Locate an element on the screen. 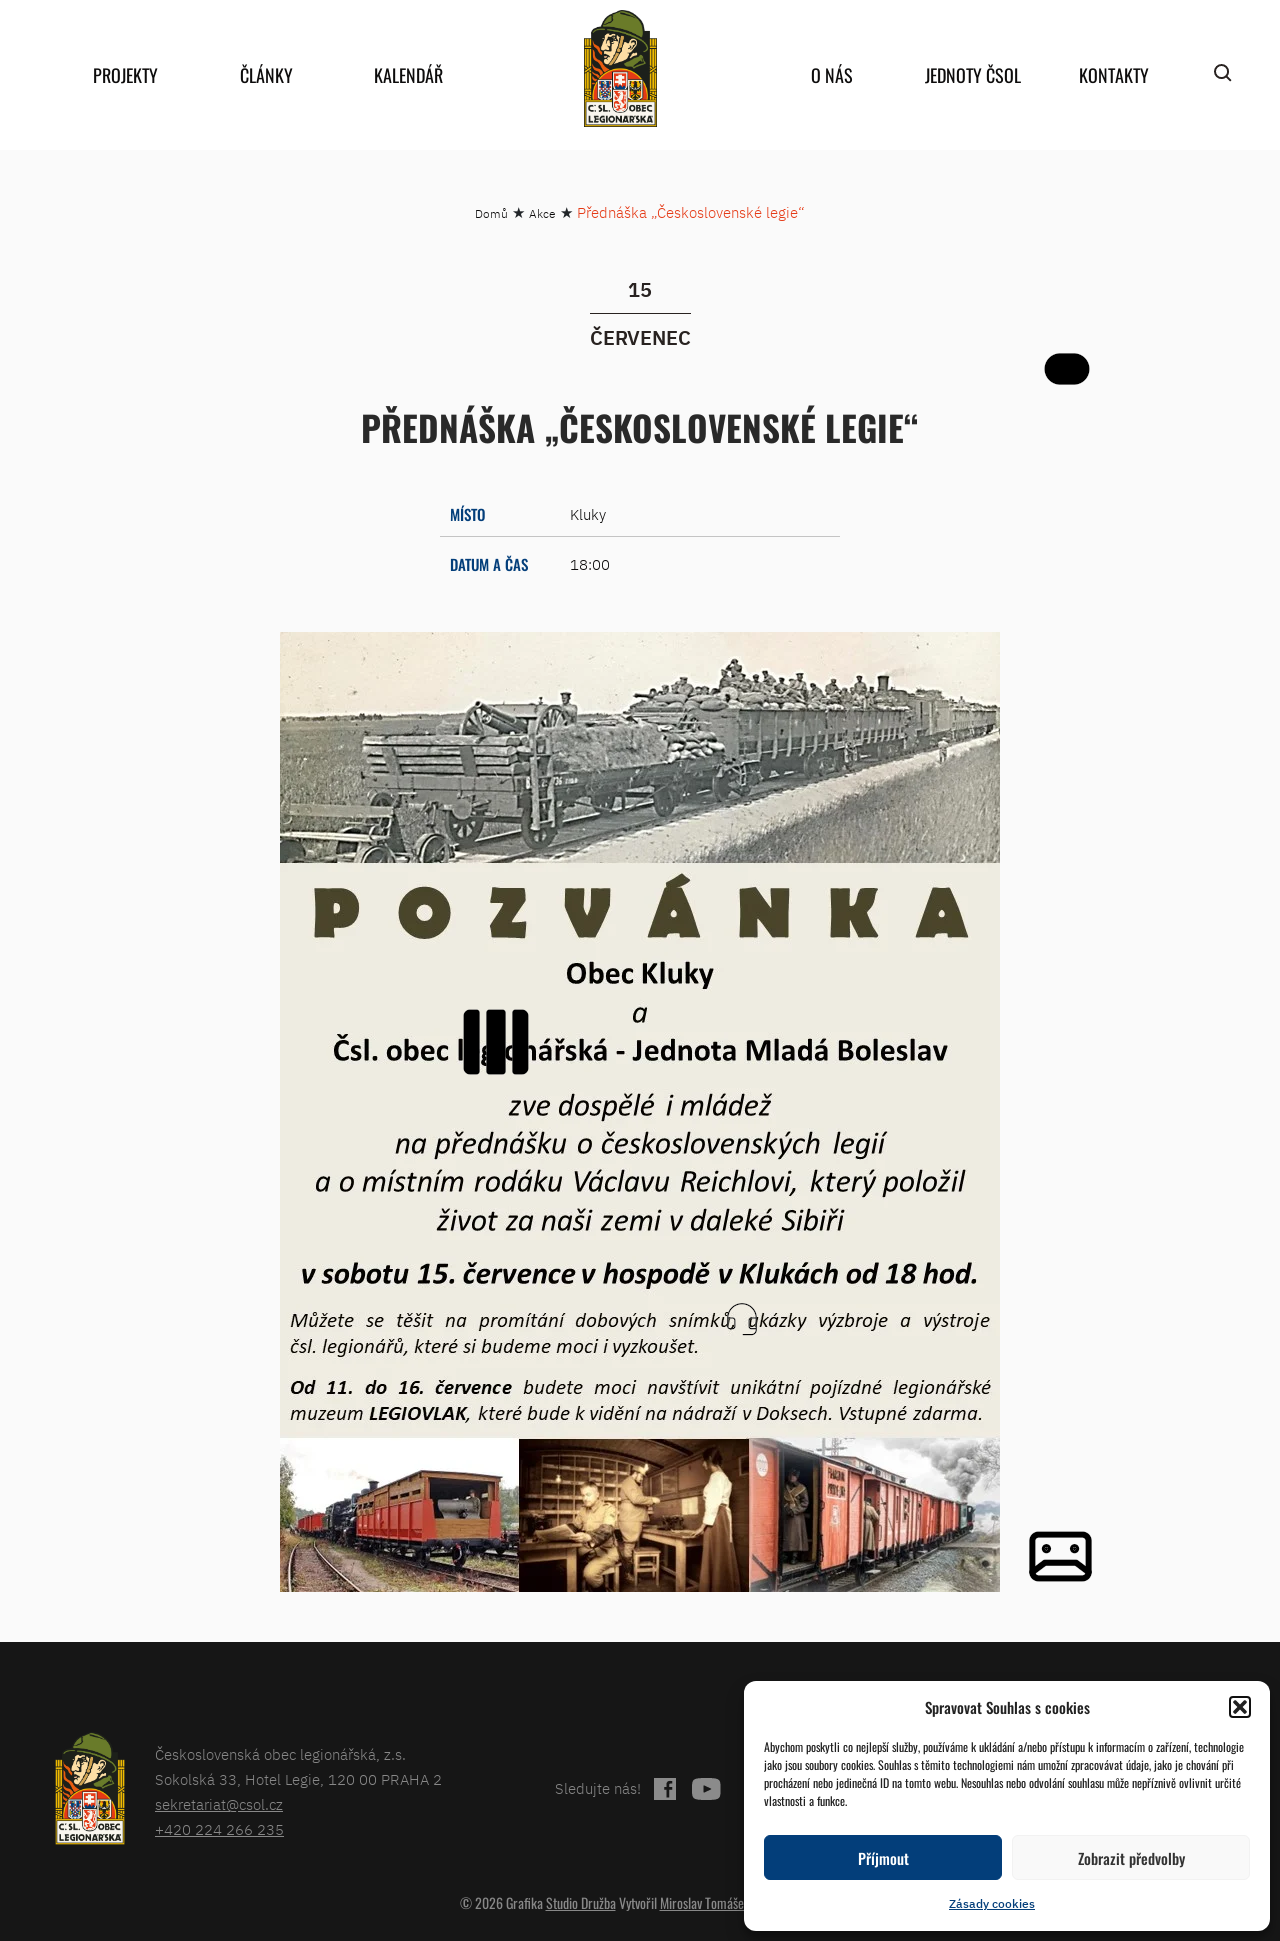 This screenshot has width=1280, height=1941. access audio recordings or cassette archives is located at coordinates (1060, 1556).